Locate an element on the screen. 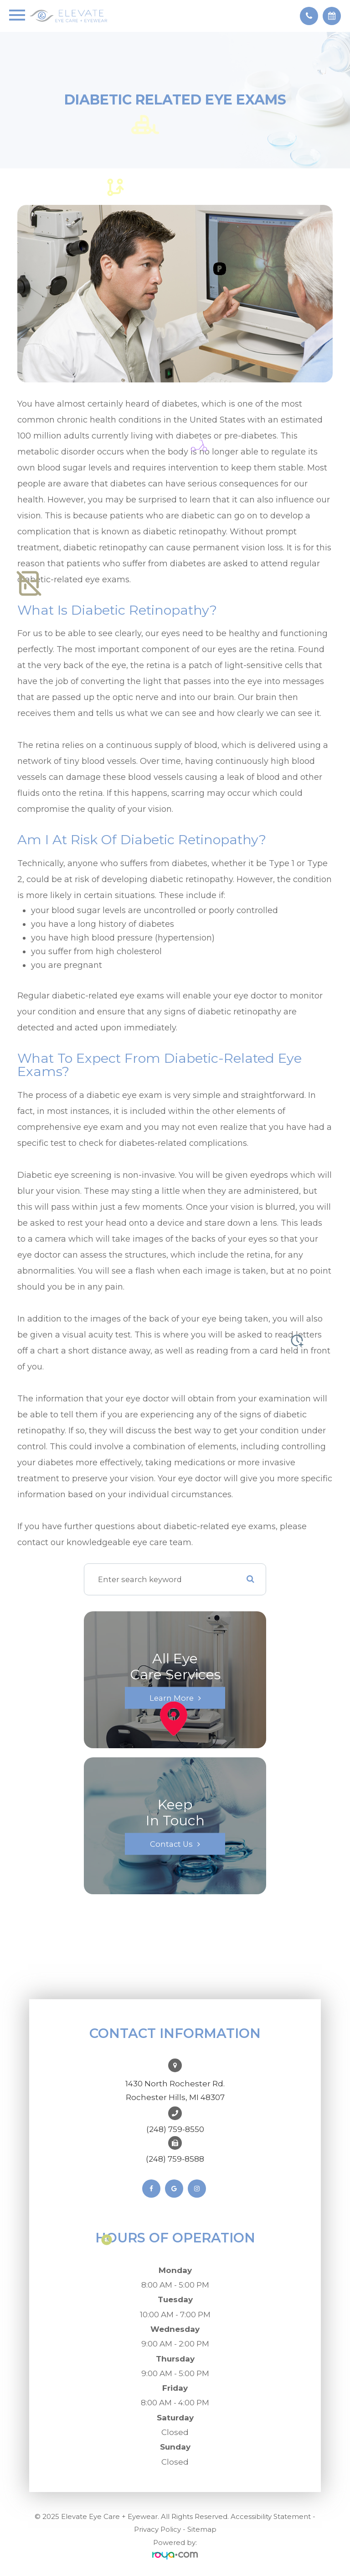  select scooter as transportation mode is located at coordinates (199, 446).